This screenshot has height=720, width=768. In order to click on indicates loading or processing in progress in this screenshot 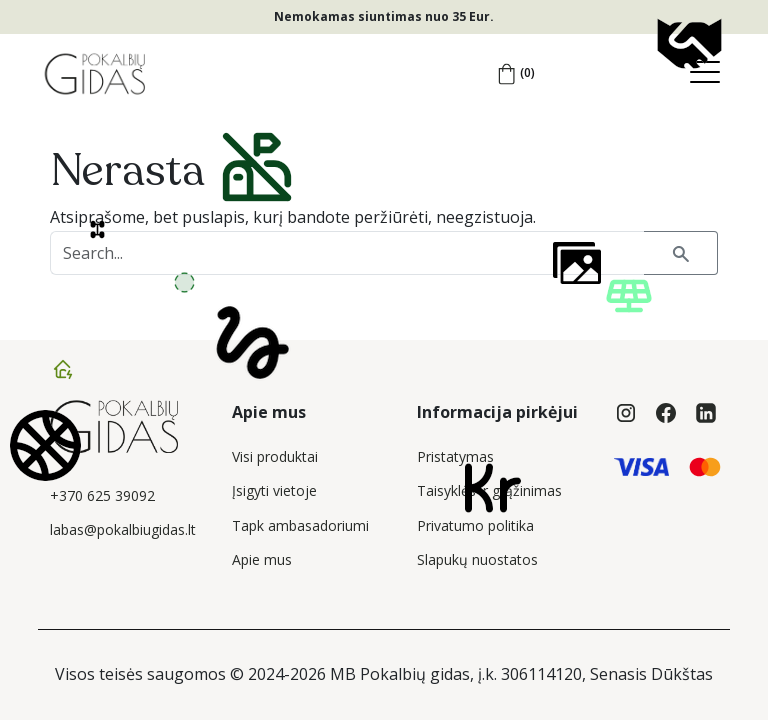, I will do `click(184, 282)`.